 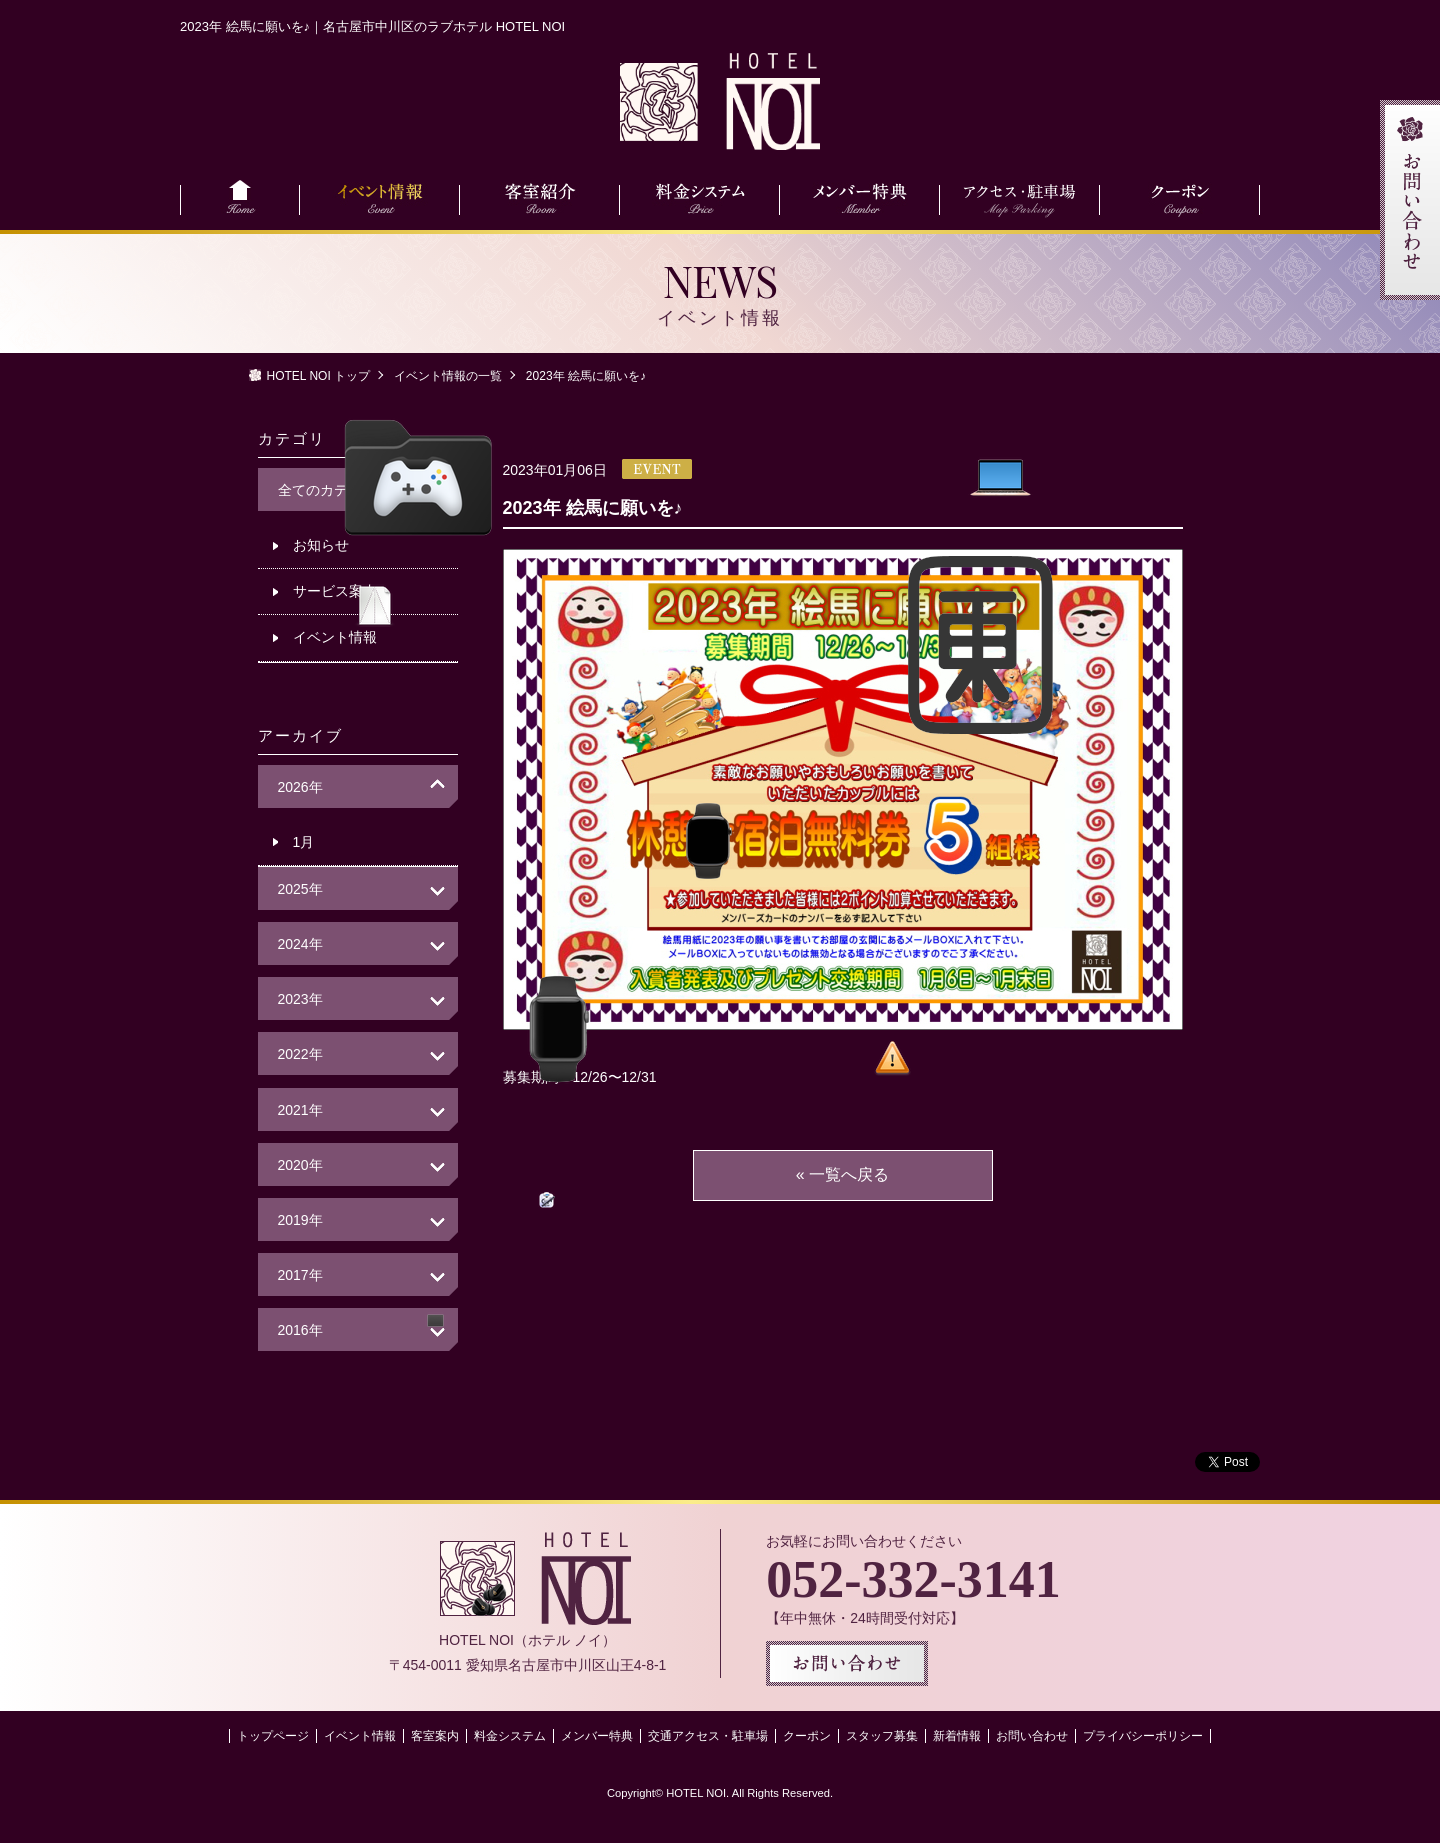 I want to click on open Automator to create automated workflows, so click(x=546, y=1200).